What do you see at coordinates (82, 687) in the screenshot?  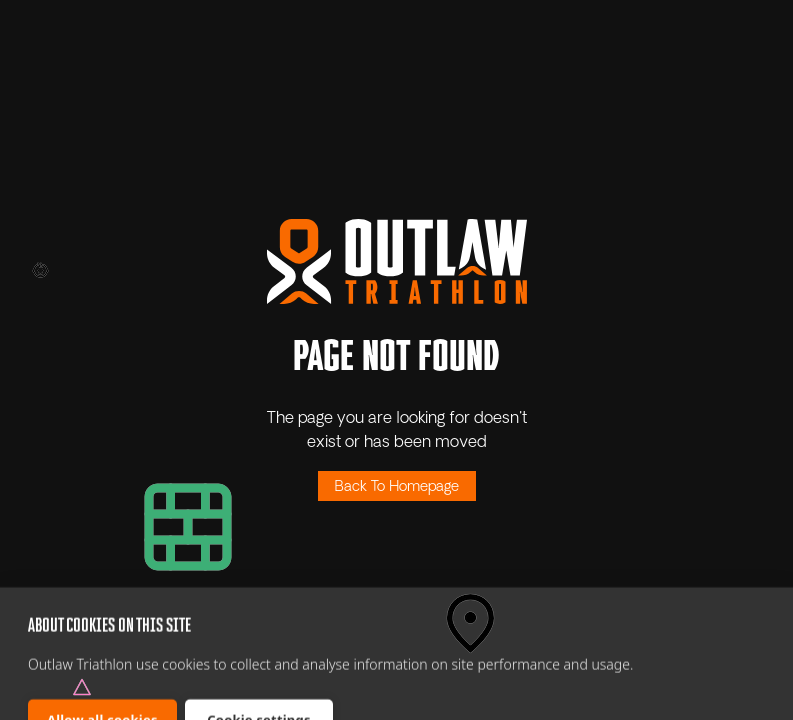 I see `indicates a warning or caution state` at bounding box center [82, 687].